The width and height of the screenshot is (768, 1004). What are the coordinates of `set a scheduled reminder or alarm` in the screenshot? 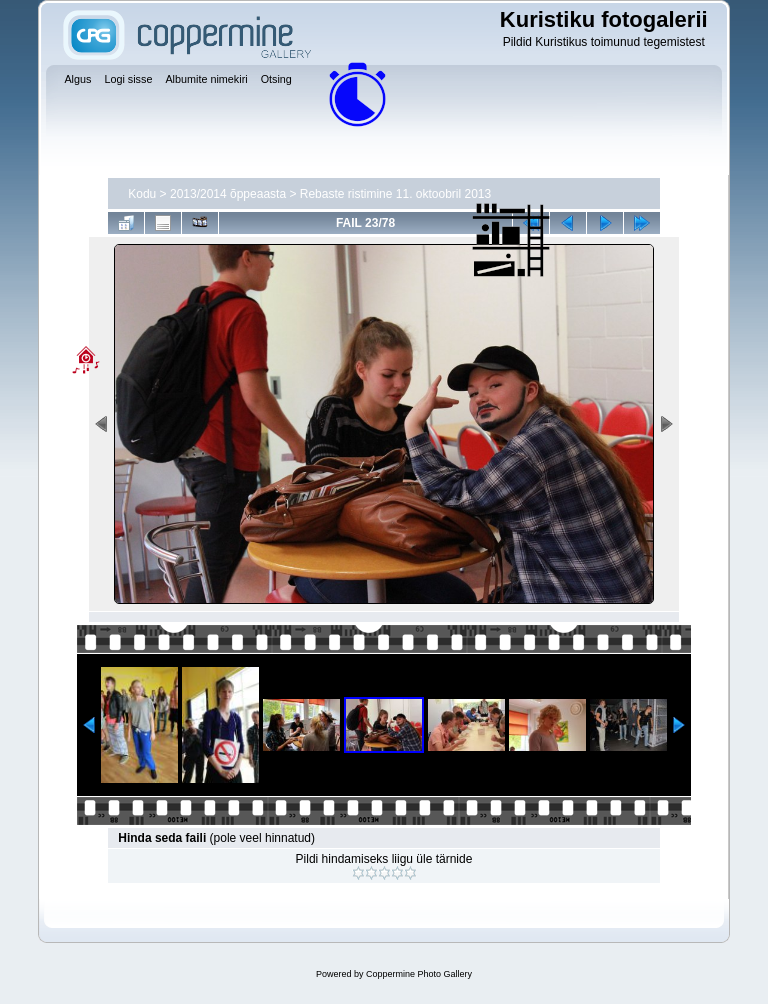 It's located at (86, 360).